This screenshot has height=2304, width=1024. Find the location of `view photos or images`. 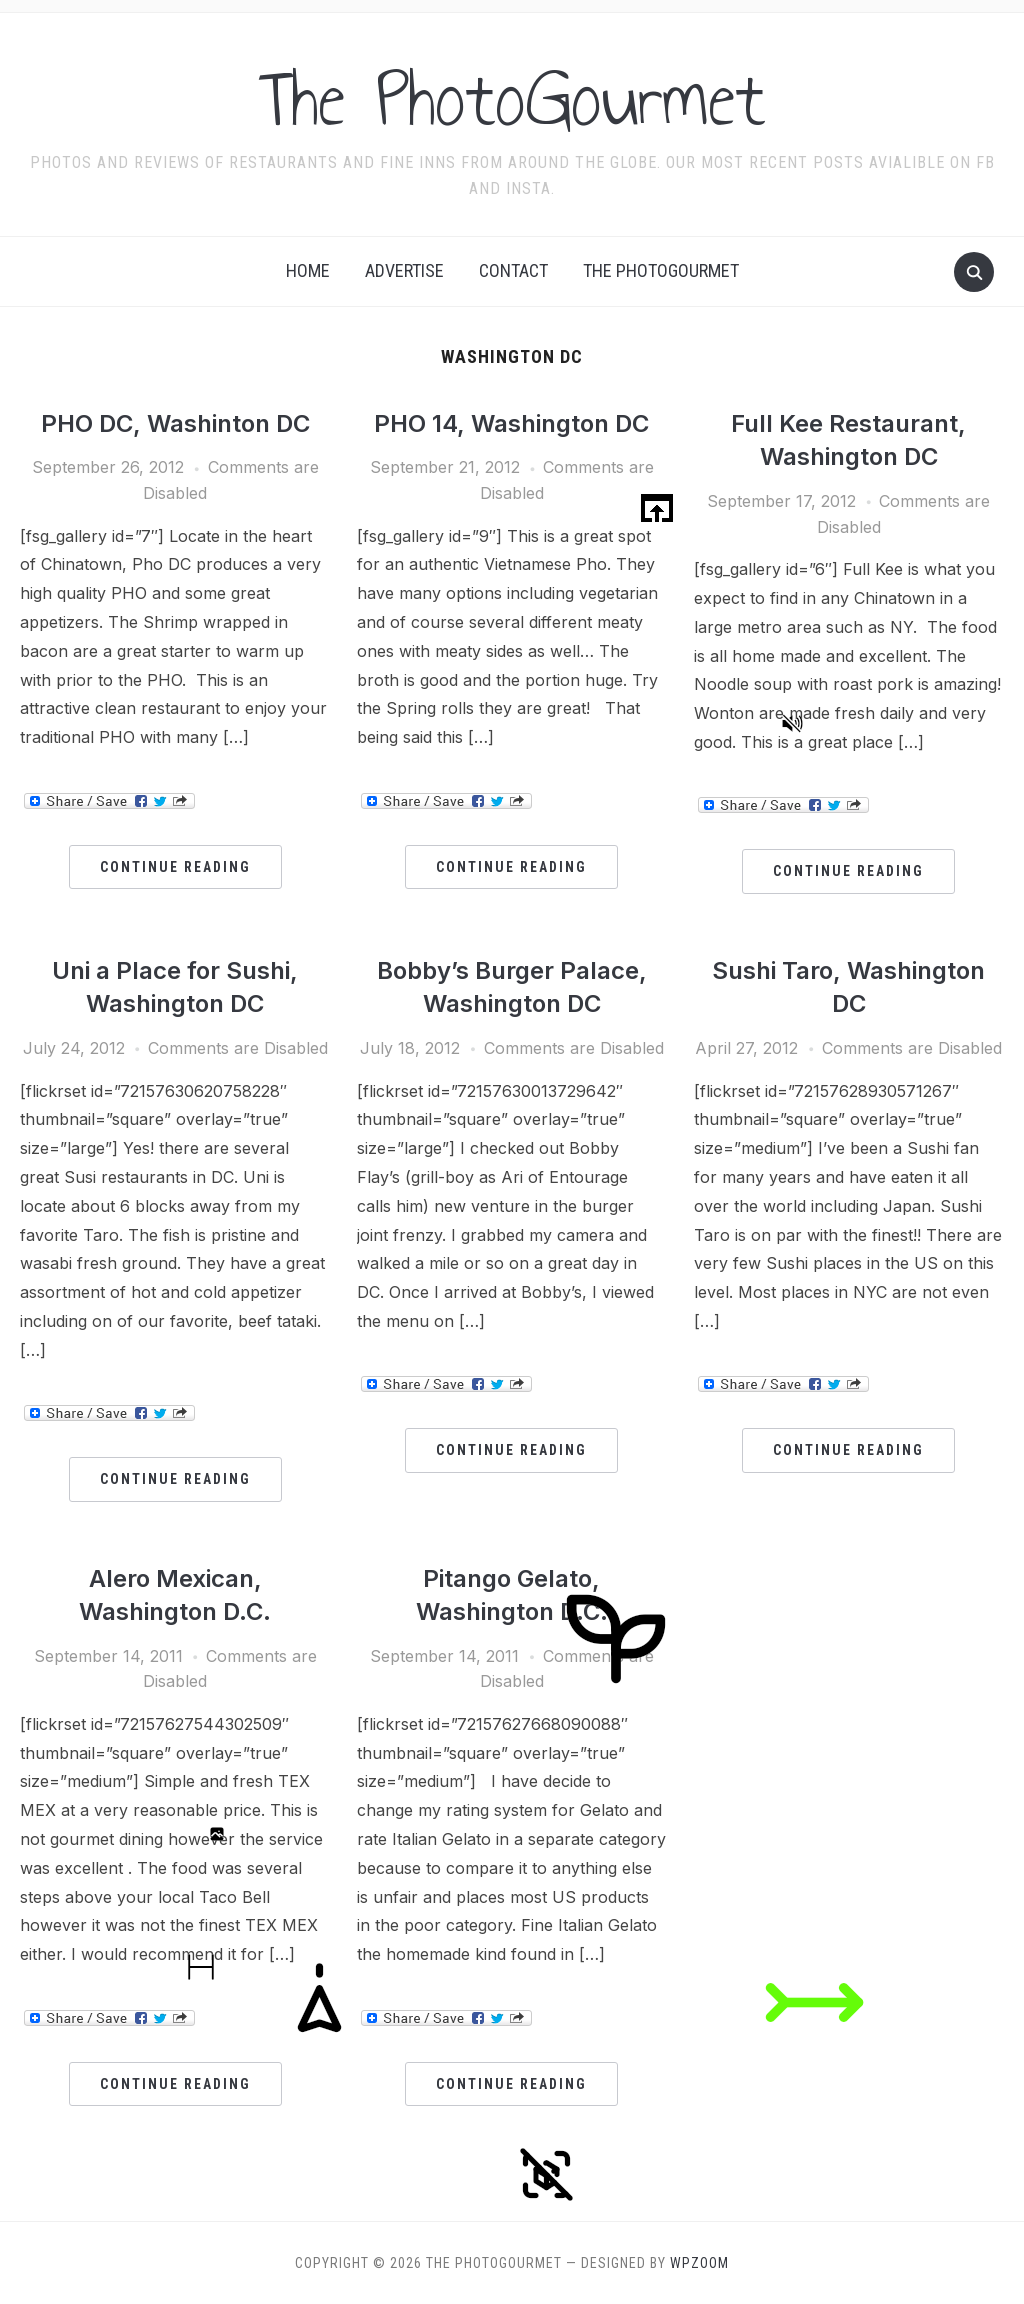

view photos or images is located at coordinates (217, 1834).